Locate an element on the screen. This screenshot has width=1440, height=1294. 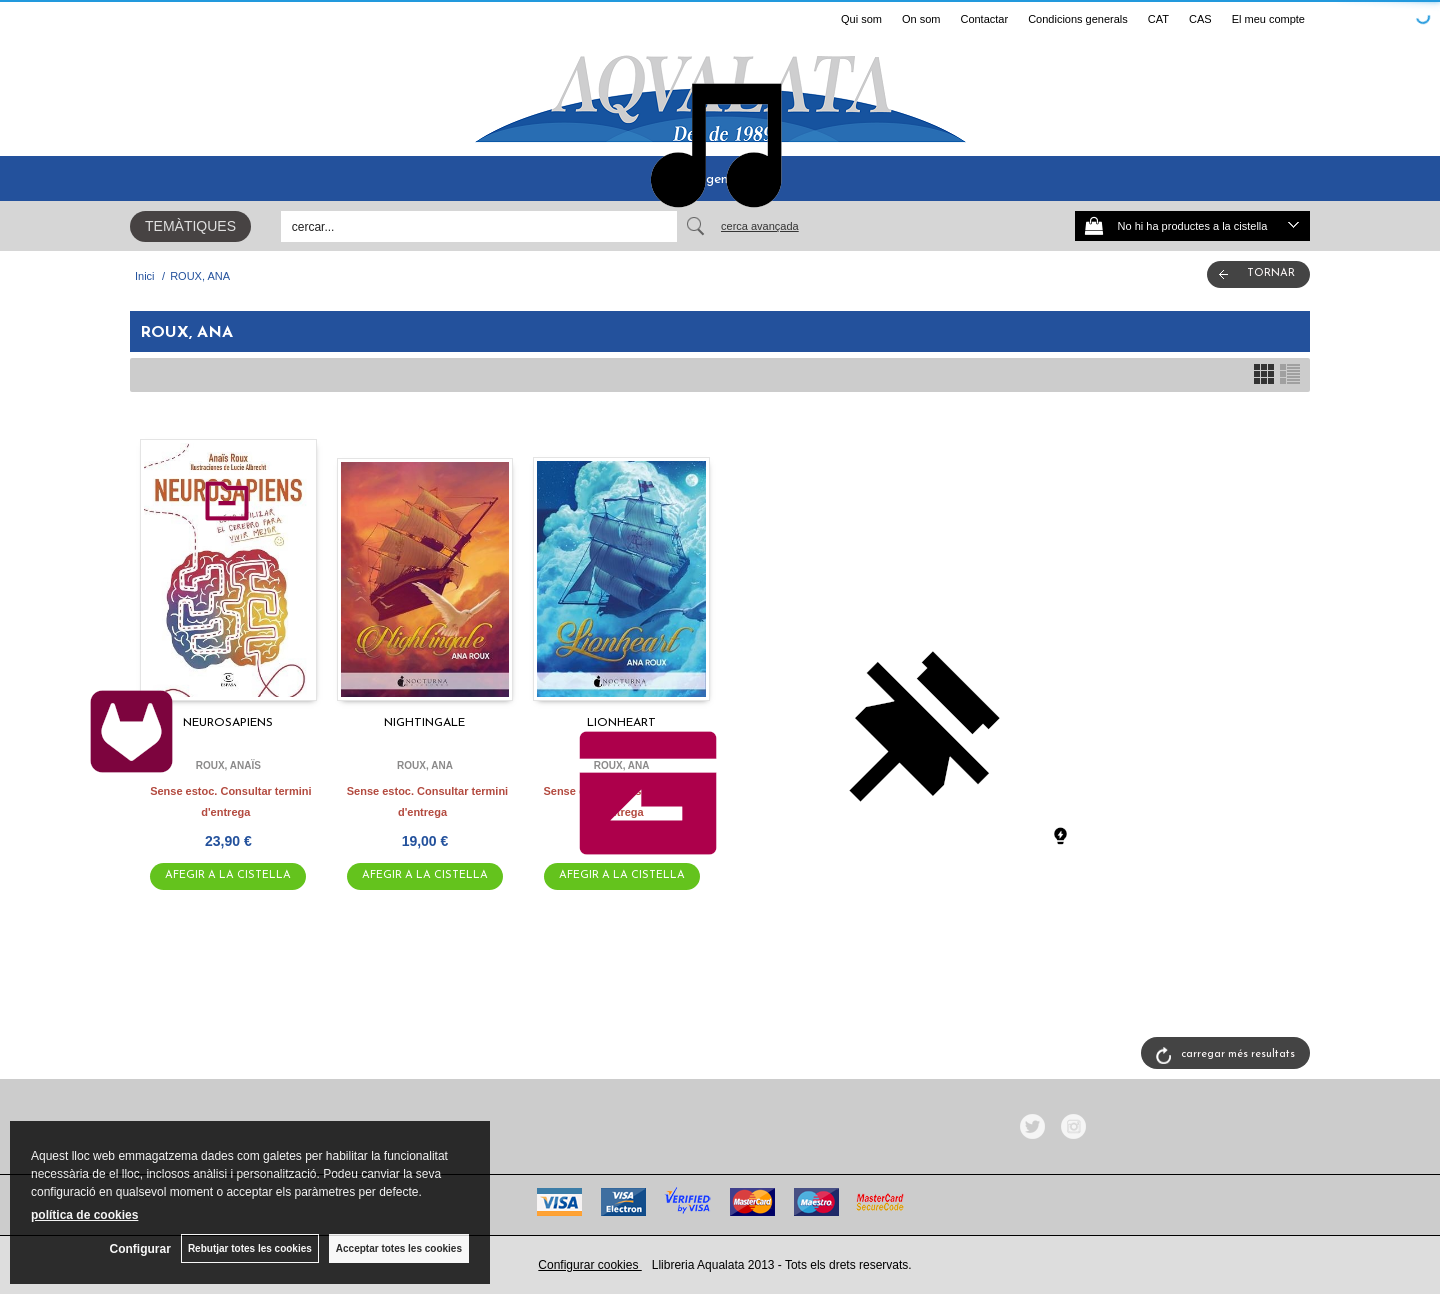
open GitLab repository is located at coordinates (131, 731).